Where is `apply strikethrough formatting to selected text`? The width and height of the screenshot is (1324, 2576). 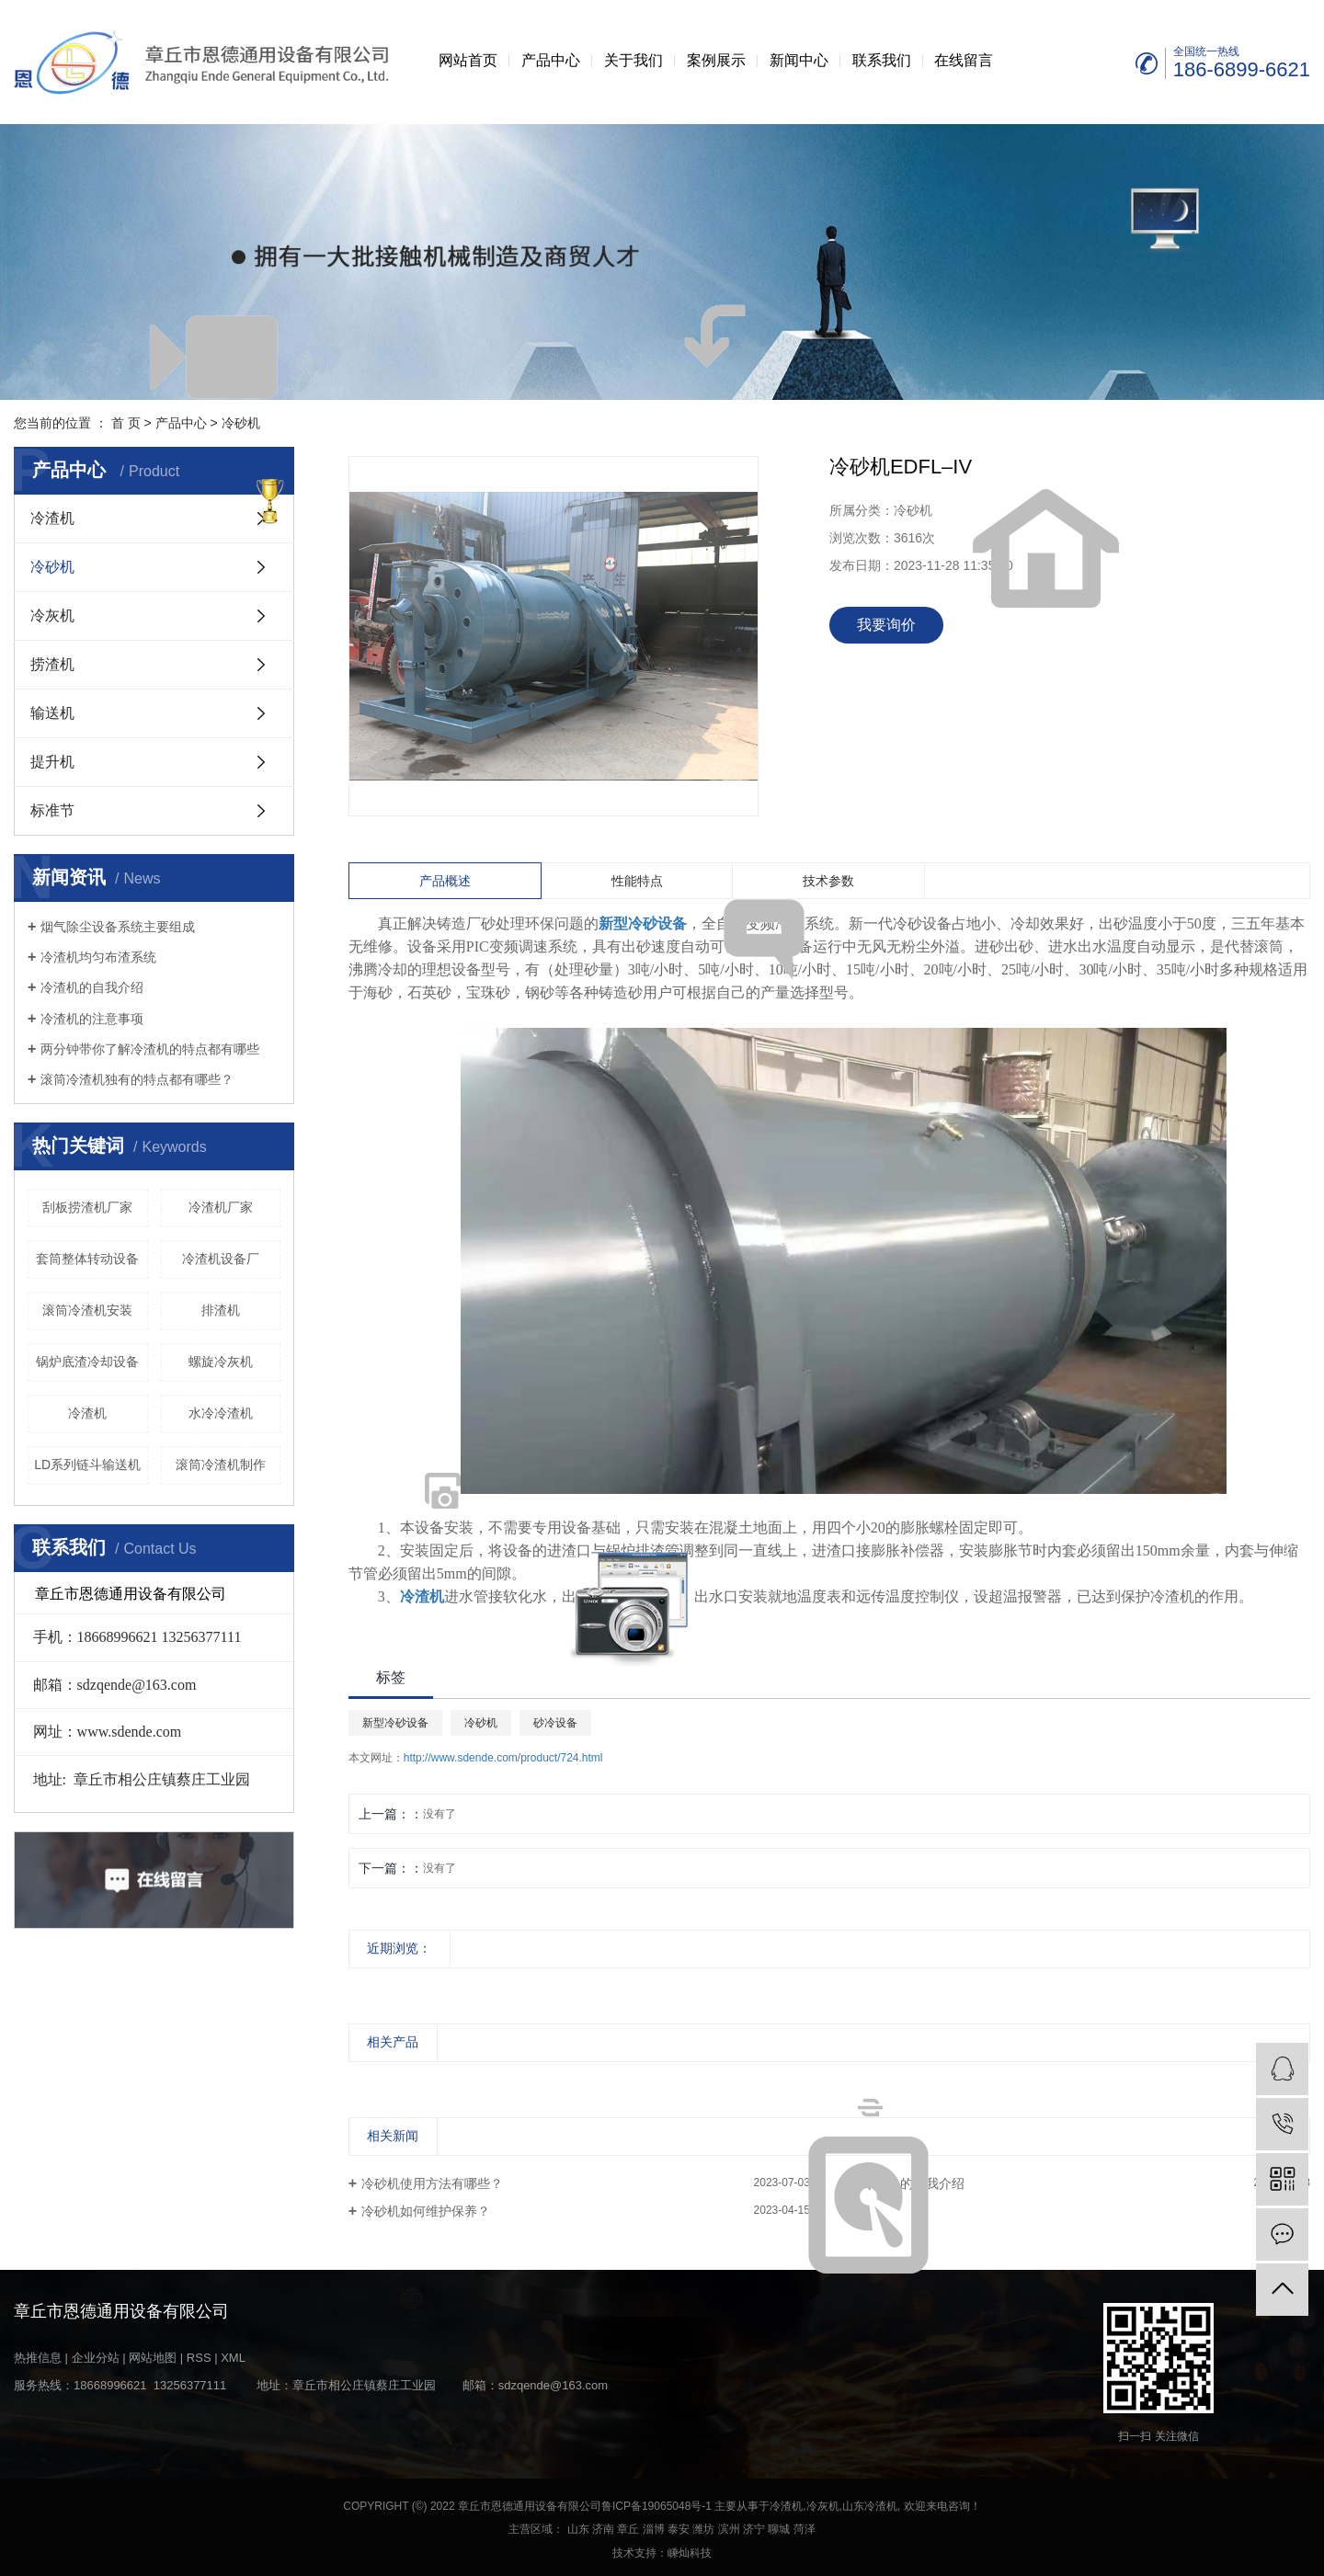 apply strikethrough formatting to selected text is located at coordinates (870, 2107).